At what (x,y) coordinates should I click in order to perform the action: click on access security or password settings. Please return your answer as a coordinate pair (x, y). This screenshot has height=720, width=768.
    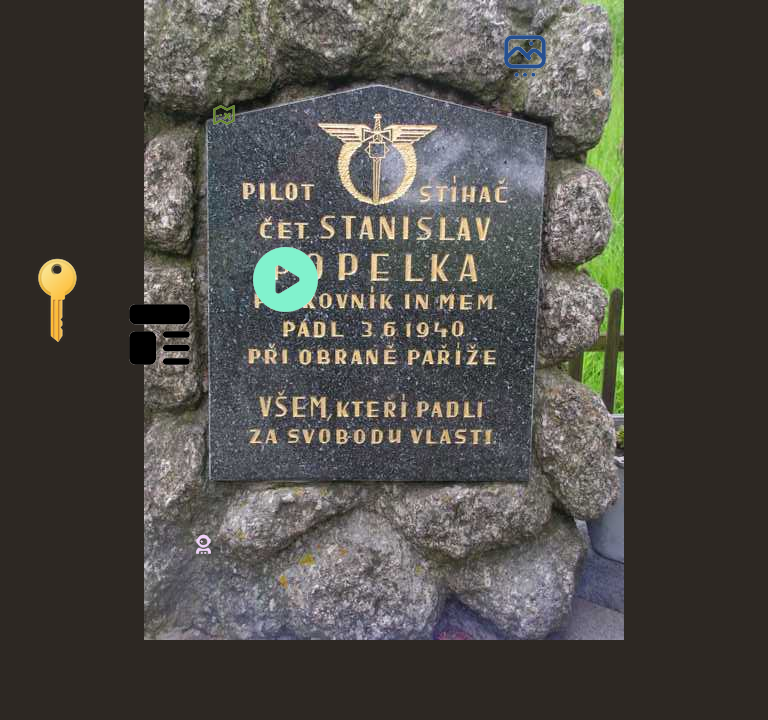
    Looking at the image, I should click on (57, 300).